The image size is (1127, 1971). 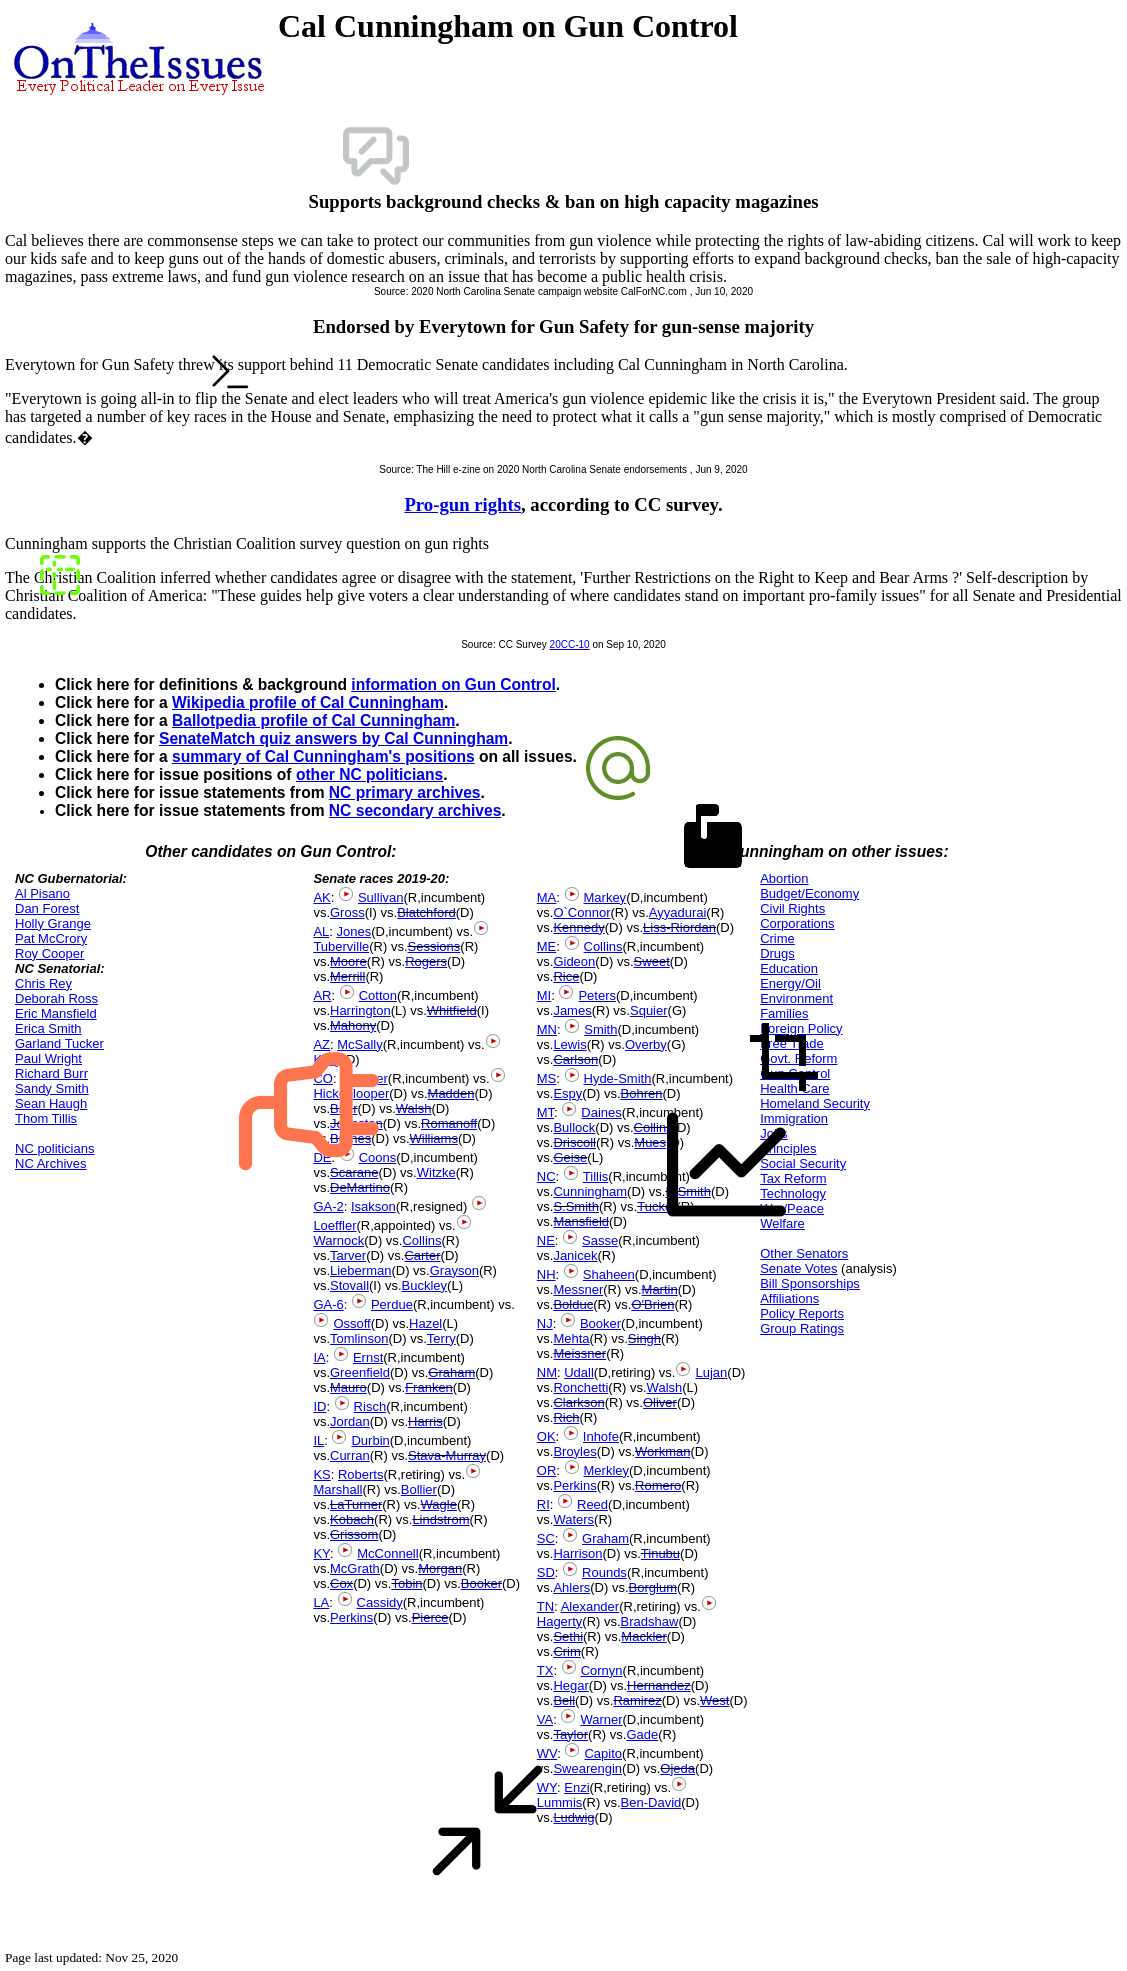 What do you see at coordinates (60, 575) in the screenshot?
I see `create a new project from template` at bounding box center [60, 575].